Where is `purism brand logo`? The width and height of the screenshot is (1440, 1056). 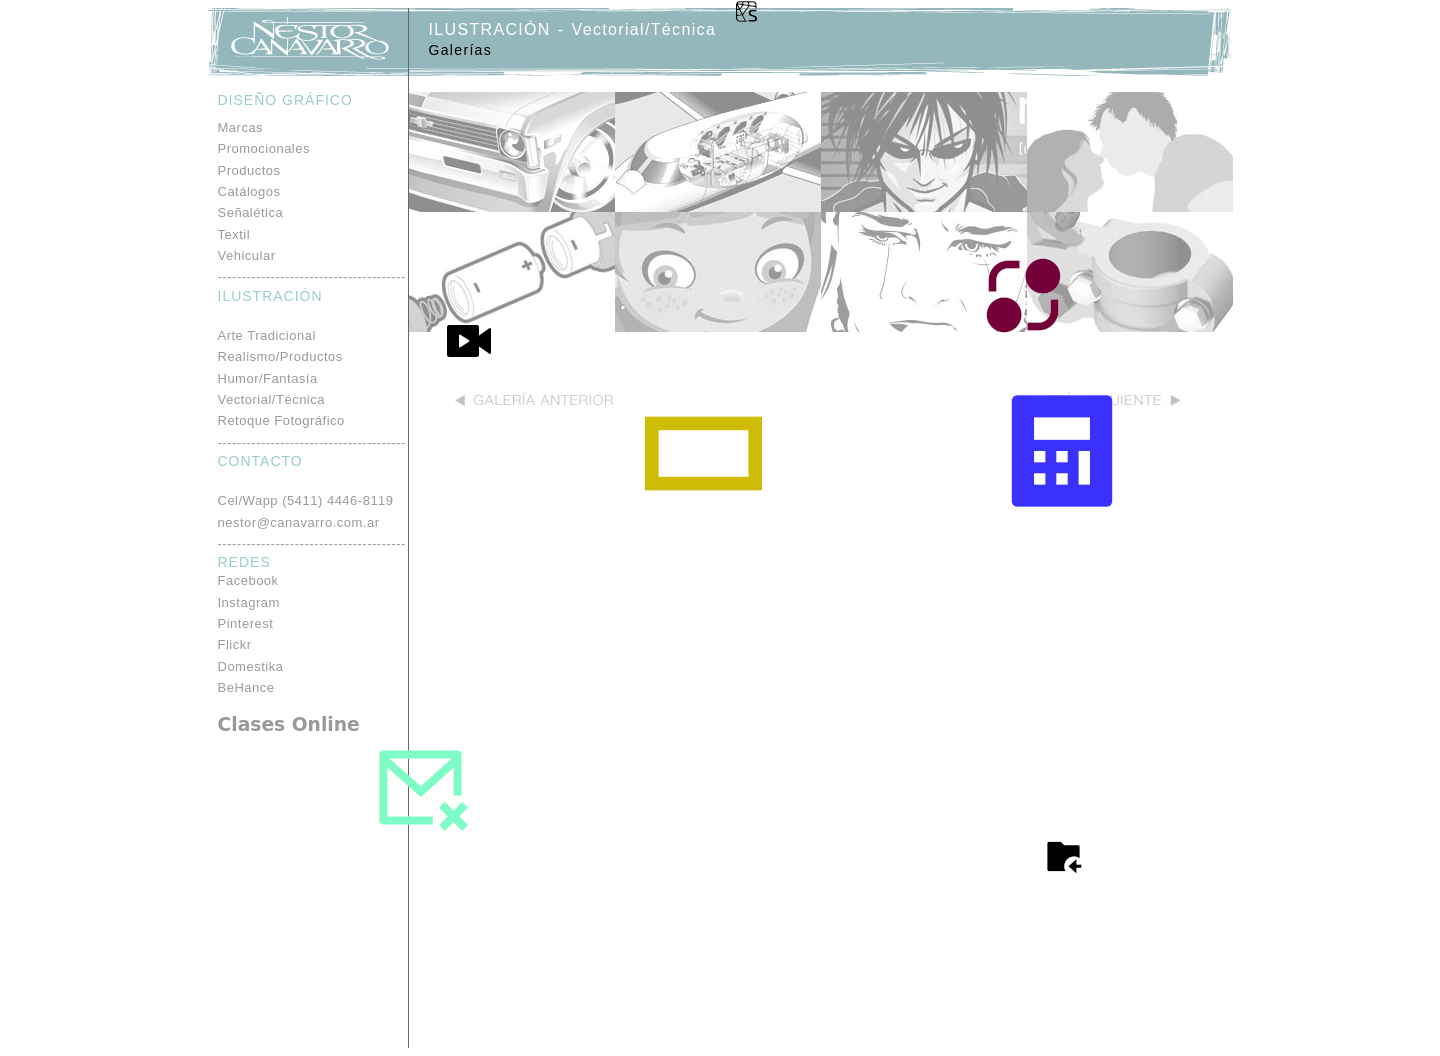
purism brand logo is located at coordinates (703, 453).